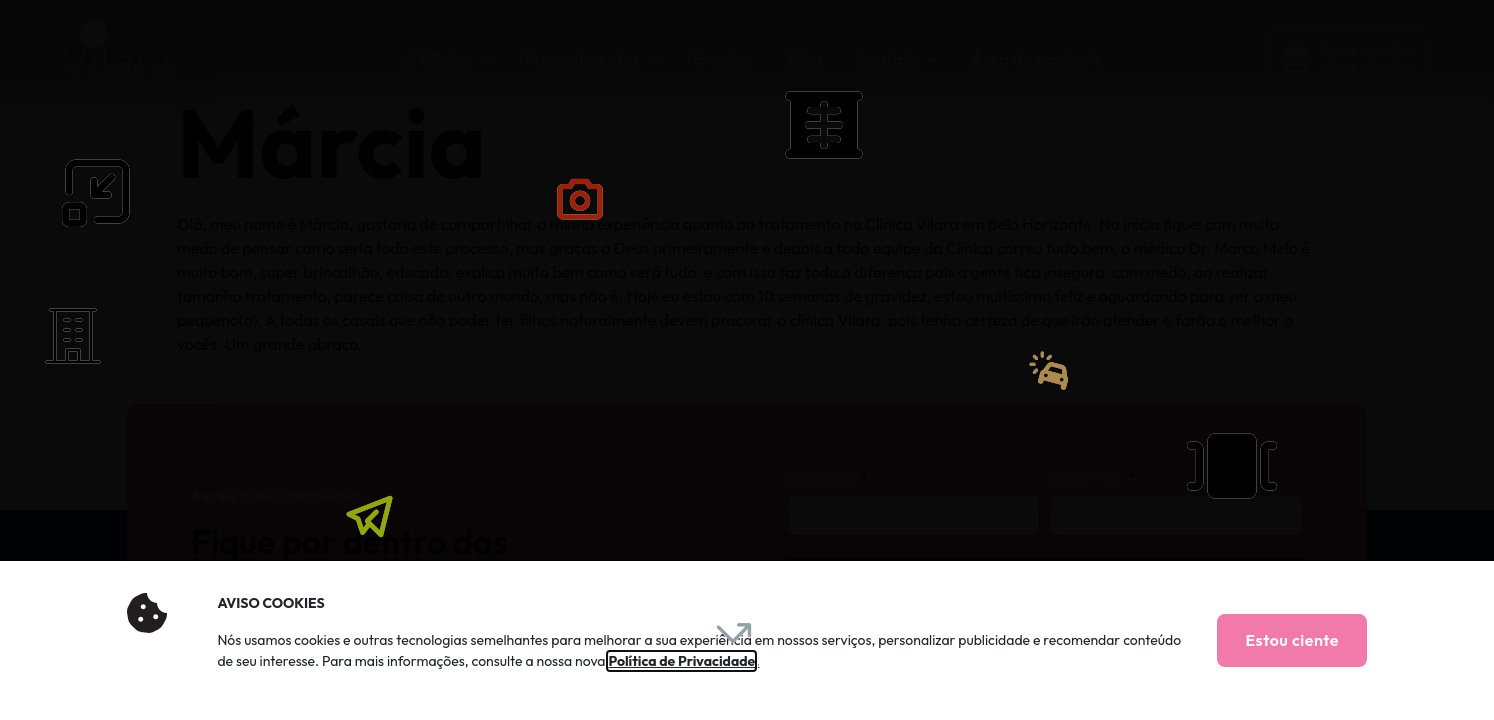  I want to click on view x-ray or medical imaging results, so click(824, 125).